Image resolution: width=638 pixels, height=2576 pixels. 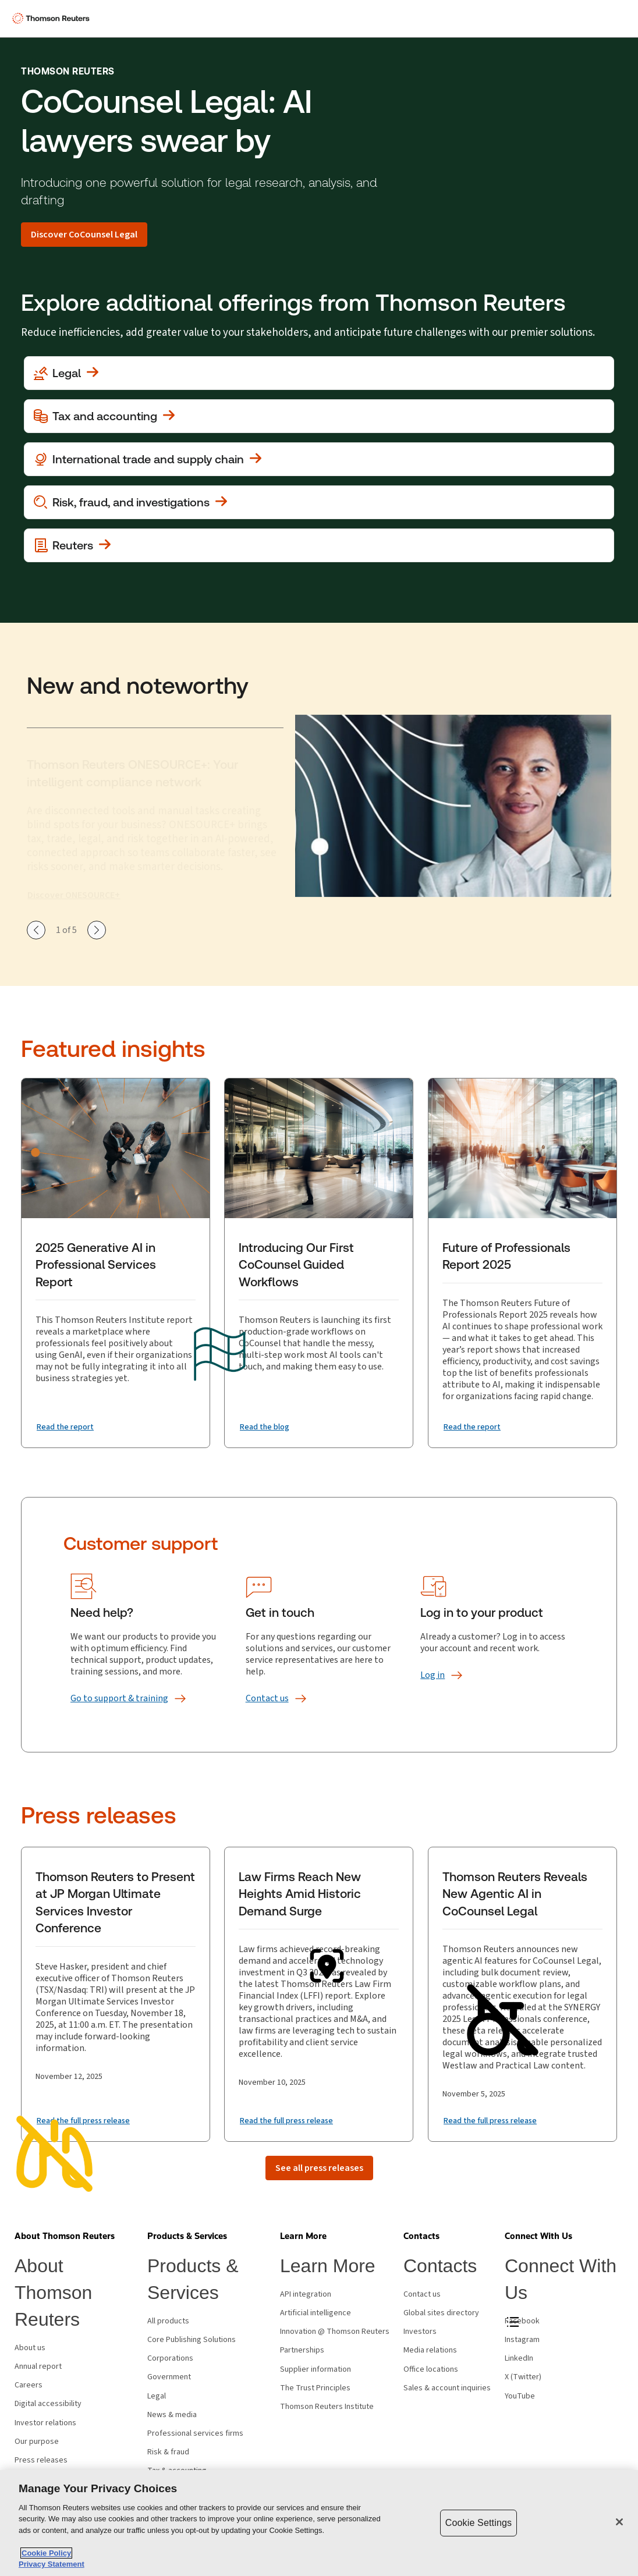 What do you see at coordinates (327, 1965) in the screenshot?
I see `activate live view mode for real-time location tracking` at bounding box center [327, 1965].